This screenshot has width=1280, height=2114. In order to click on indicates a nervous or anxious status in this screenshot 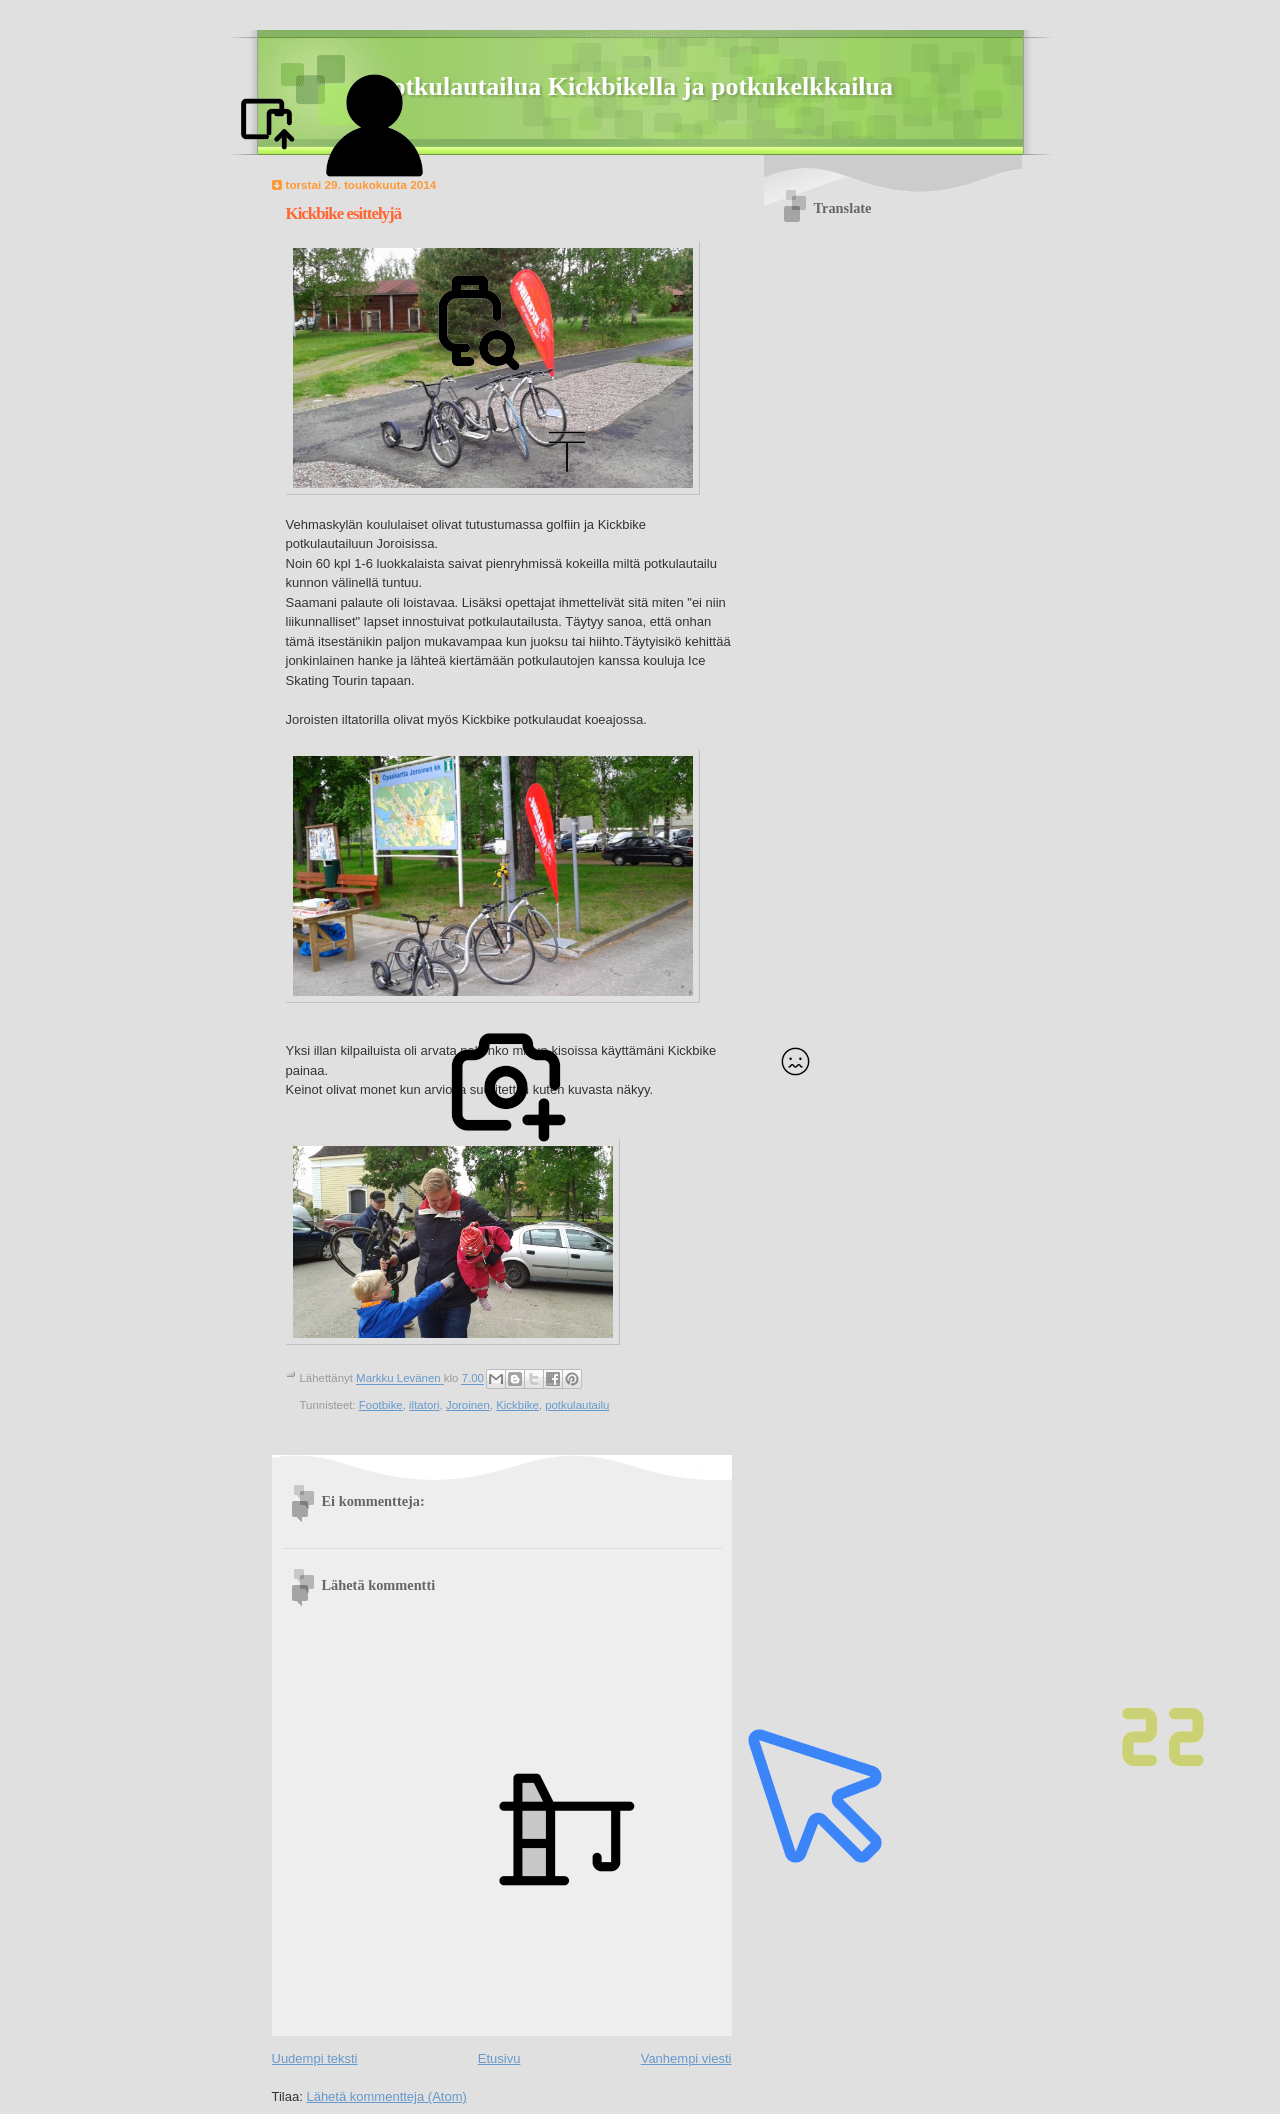, I will do `click(795, 1061)`.